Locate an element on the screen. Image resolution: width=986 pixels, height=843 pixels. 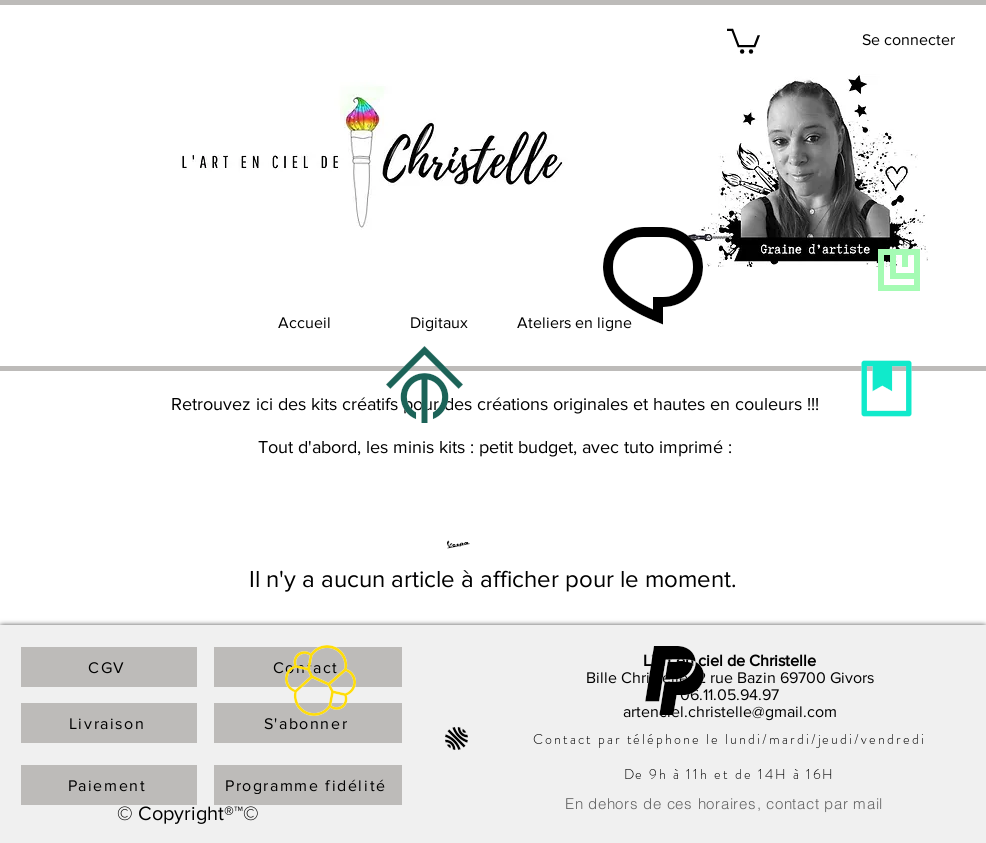
ludwig brand logo is located at coordinates (899, 270).